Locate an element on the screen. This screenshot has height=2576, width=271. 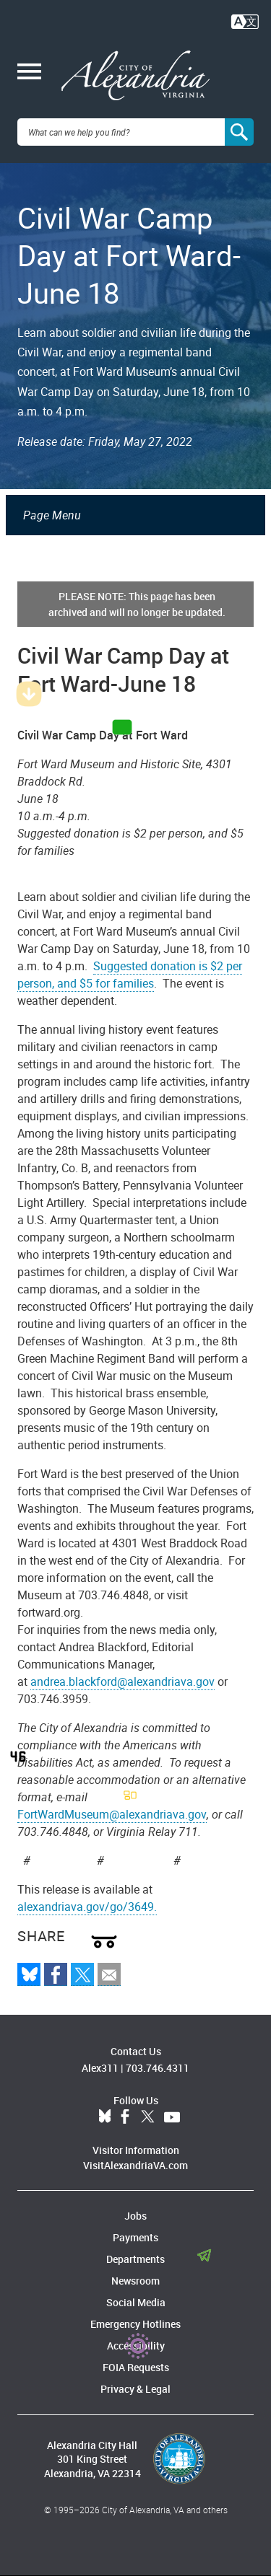
browse skateboarding gear or products is located at coordinates (104, 1940).